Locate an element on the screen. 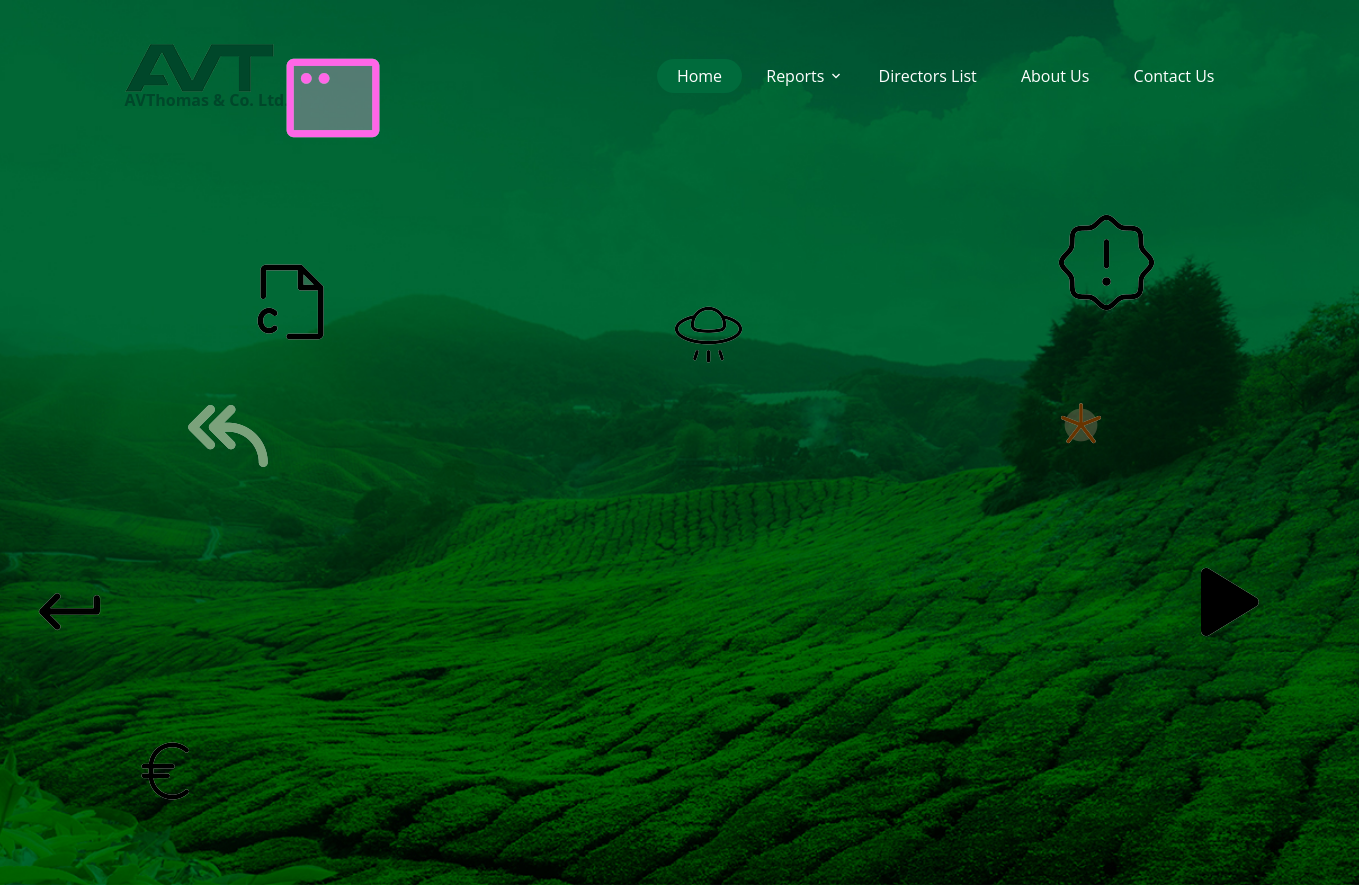  open a new application window is located at coordinates (333, 98).